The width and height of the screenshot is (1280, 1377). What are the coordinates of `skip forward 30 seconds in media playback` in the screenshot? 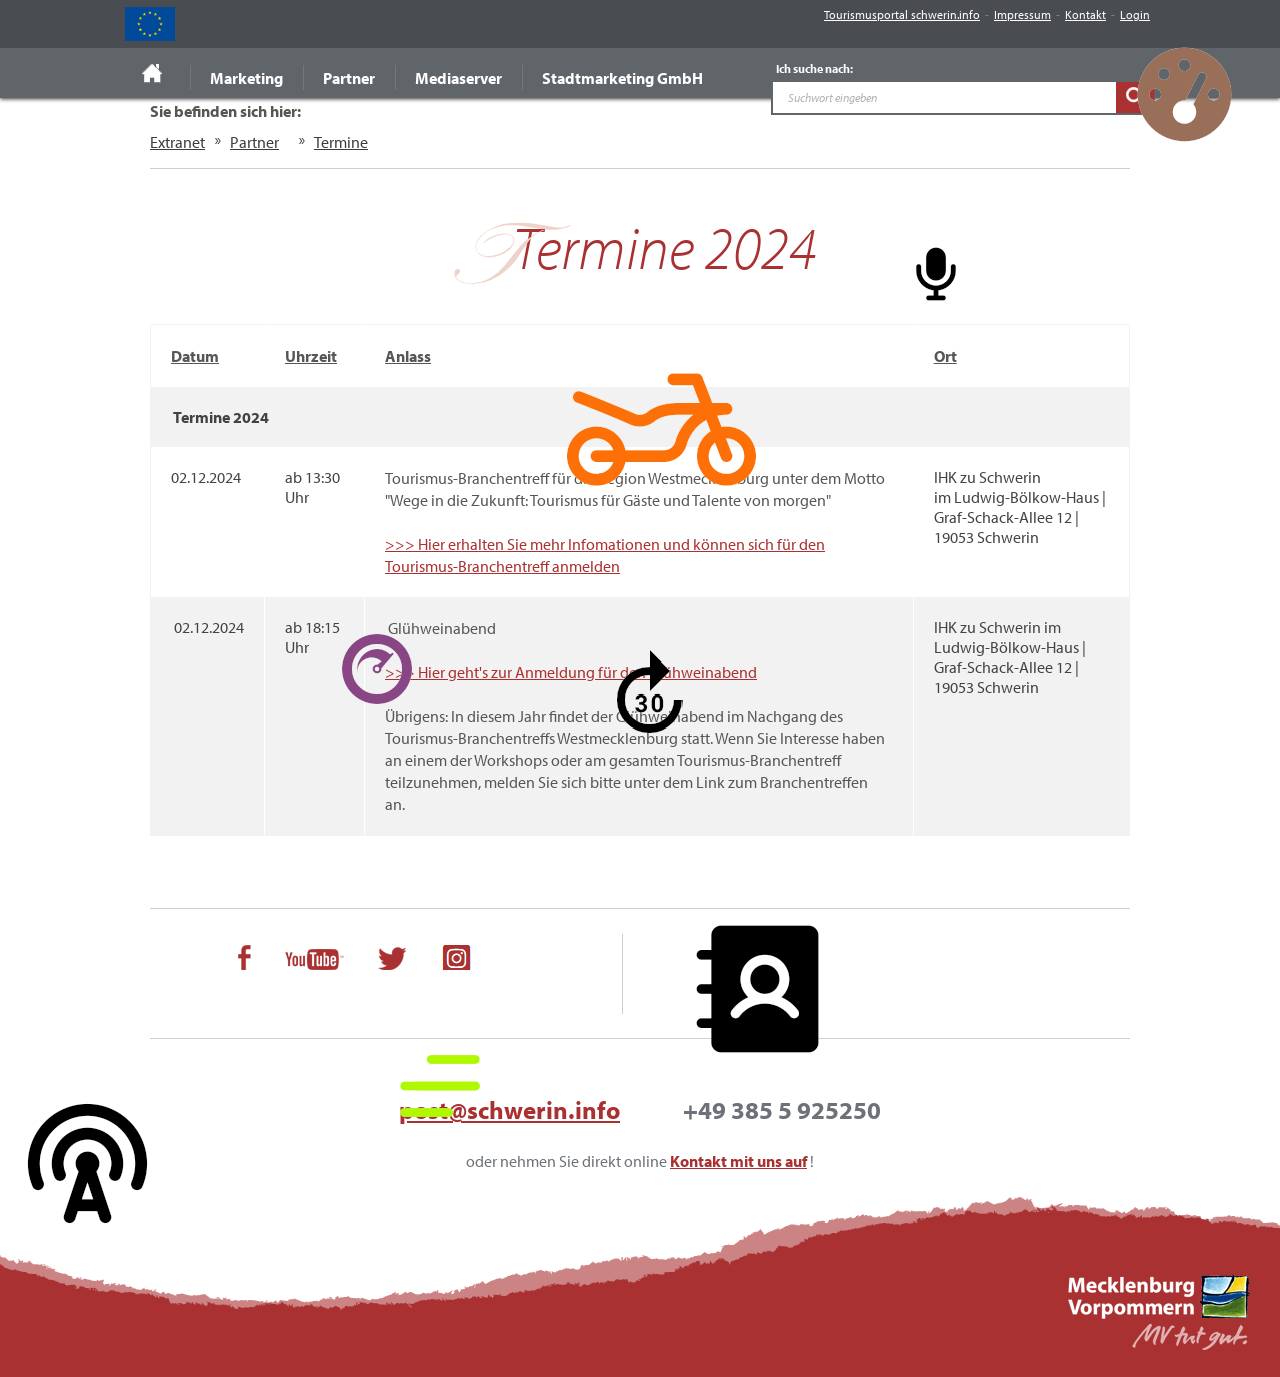 It's located at (649, 695).